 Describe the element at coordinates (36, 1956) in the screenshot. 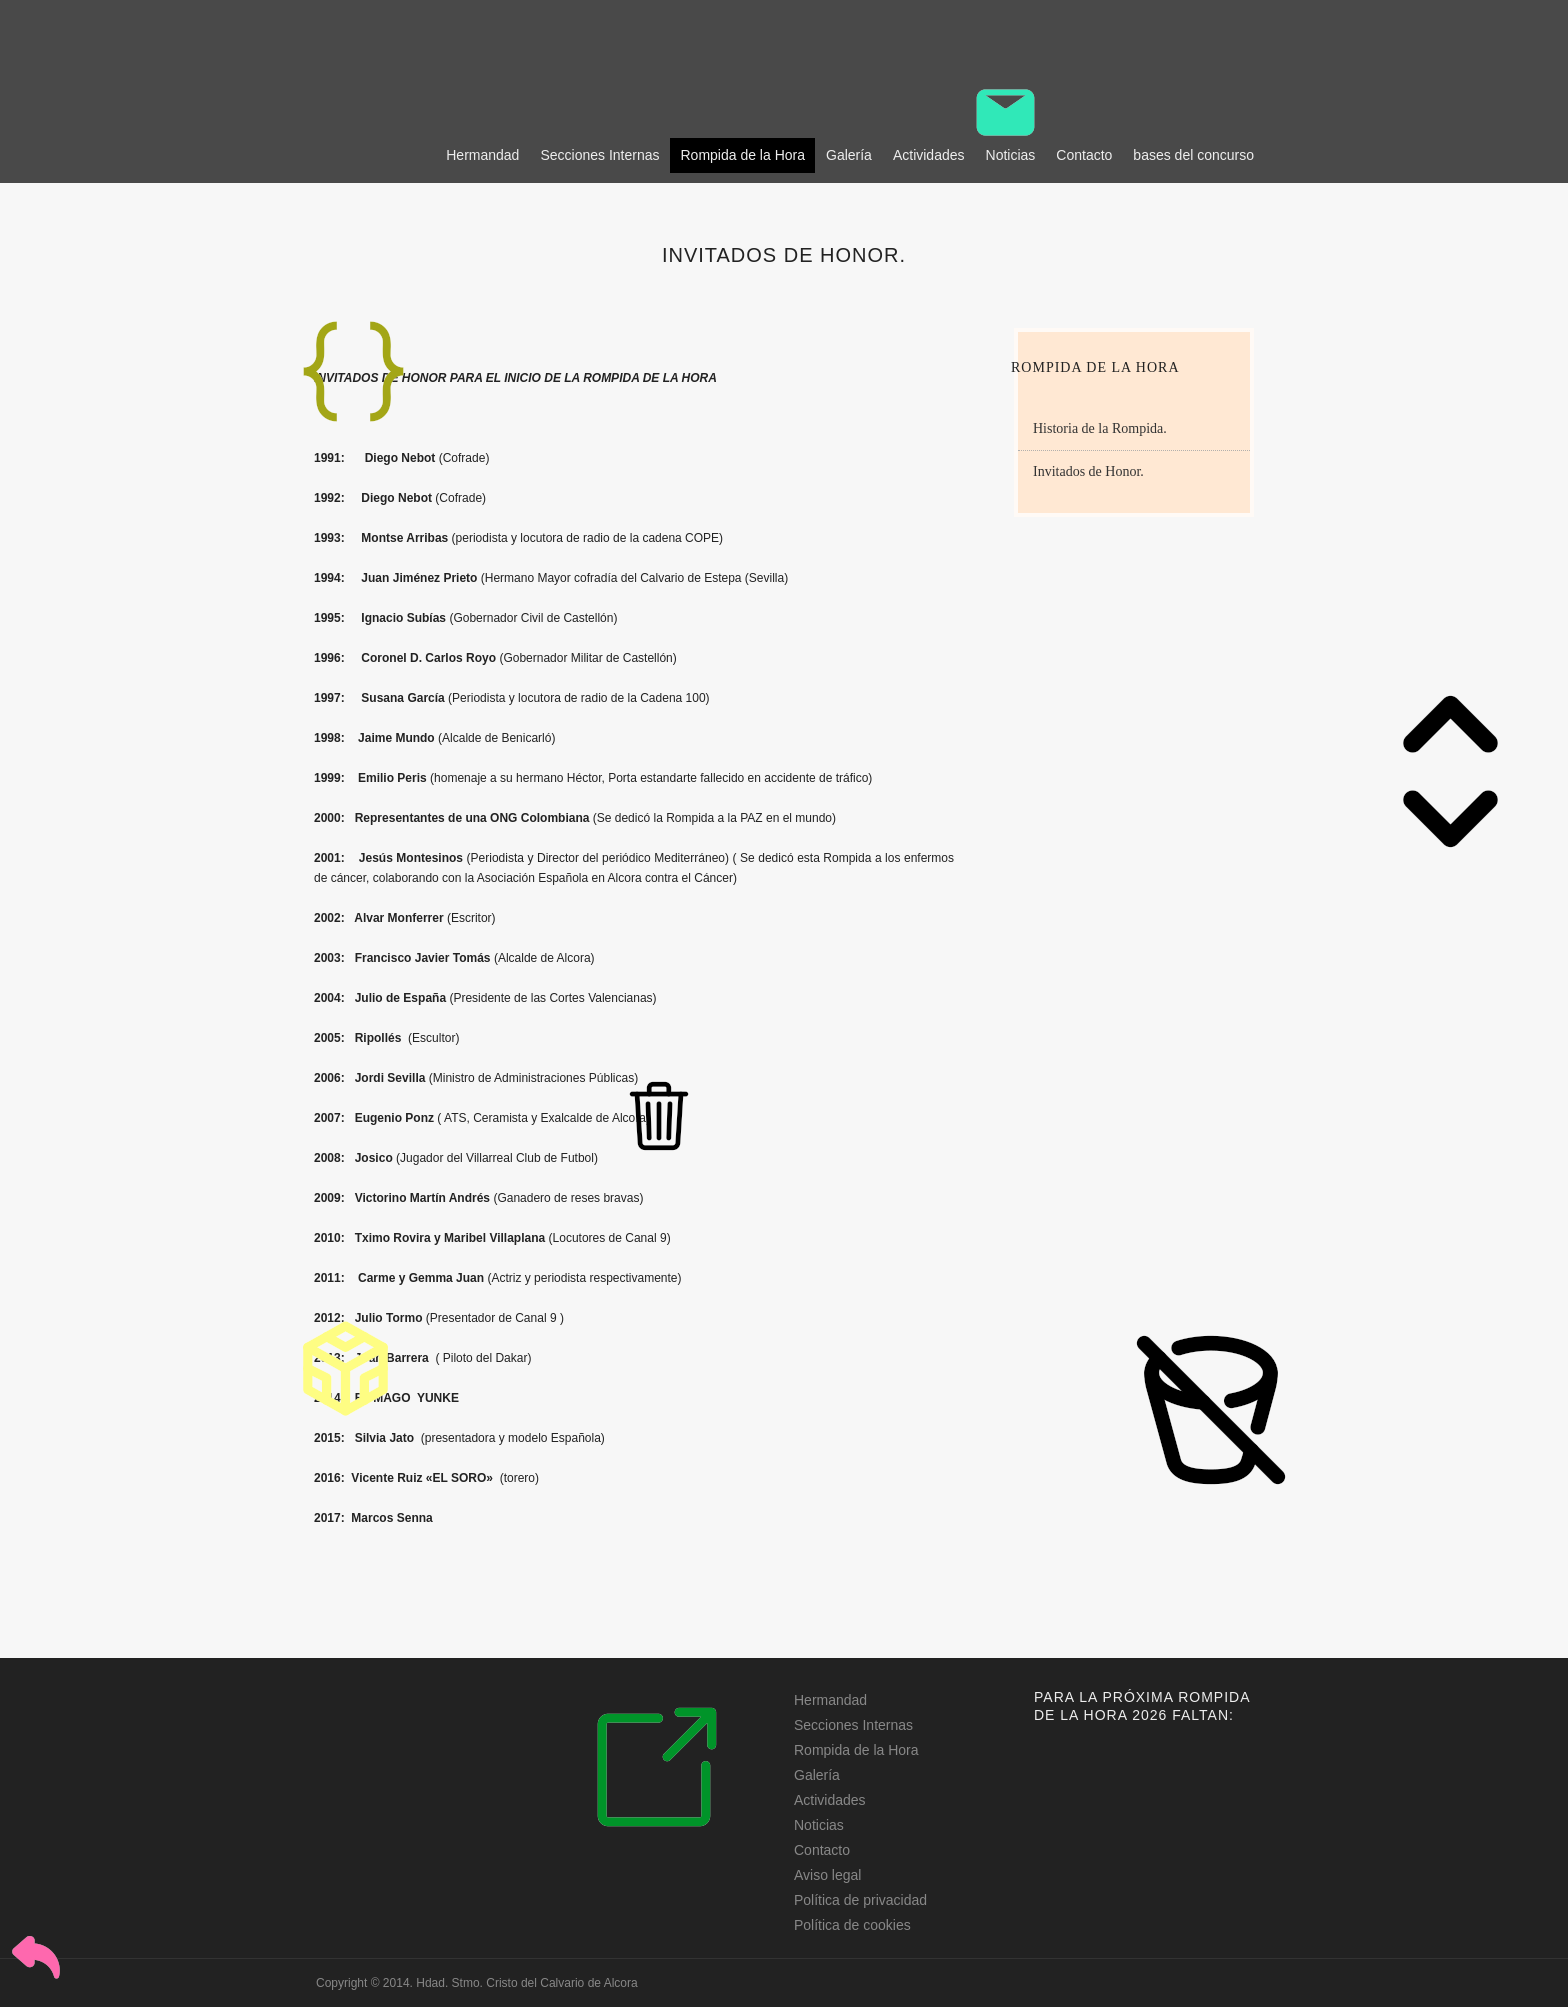

I see `undo the last action` at that location.